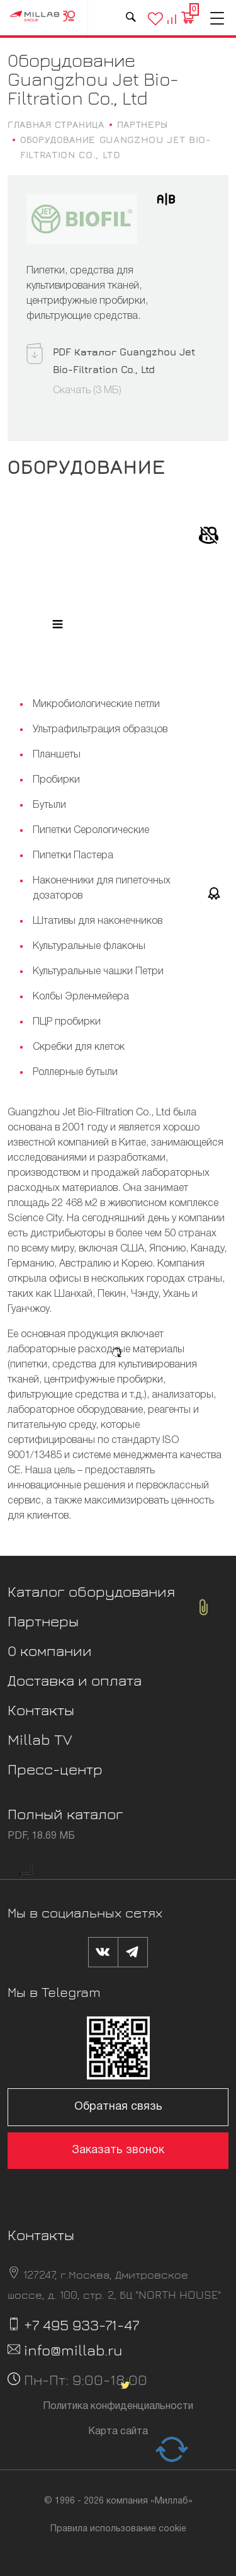 Image resolution: width=236 pixels, height=2576 pixels. I want to click on attach a file to your message, so click(203, 1607).